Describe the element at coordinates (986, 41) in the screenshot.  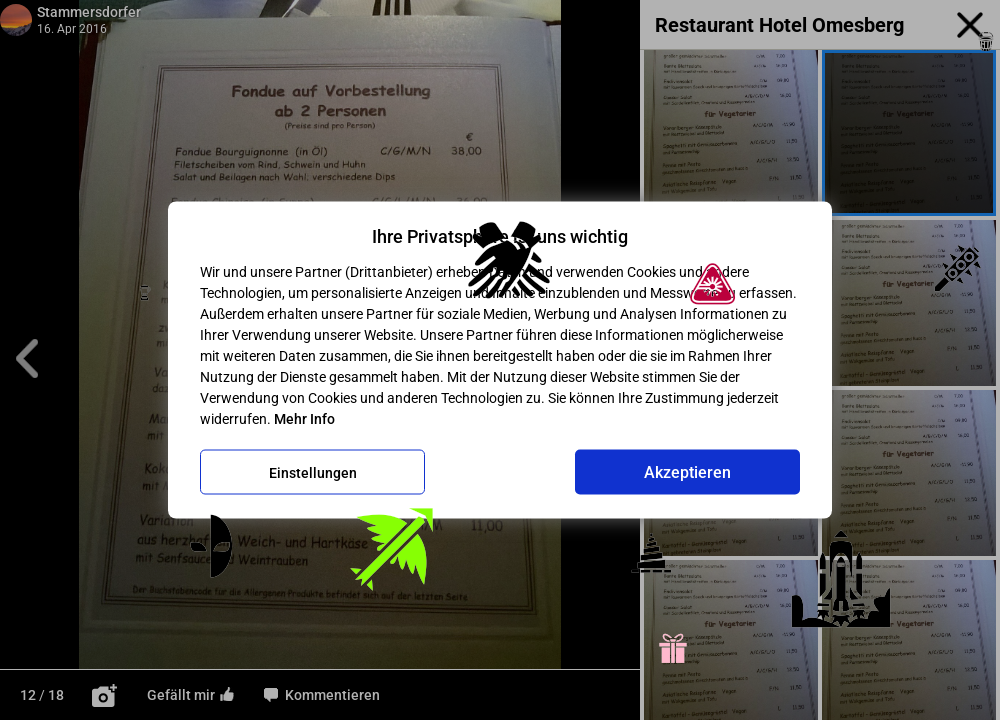
I see `empty inventory slot for container items` at that location.